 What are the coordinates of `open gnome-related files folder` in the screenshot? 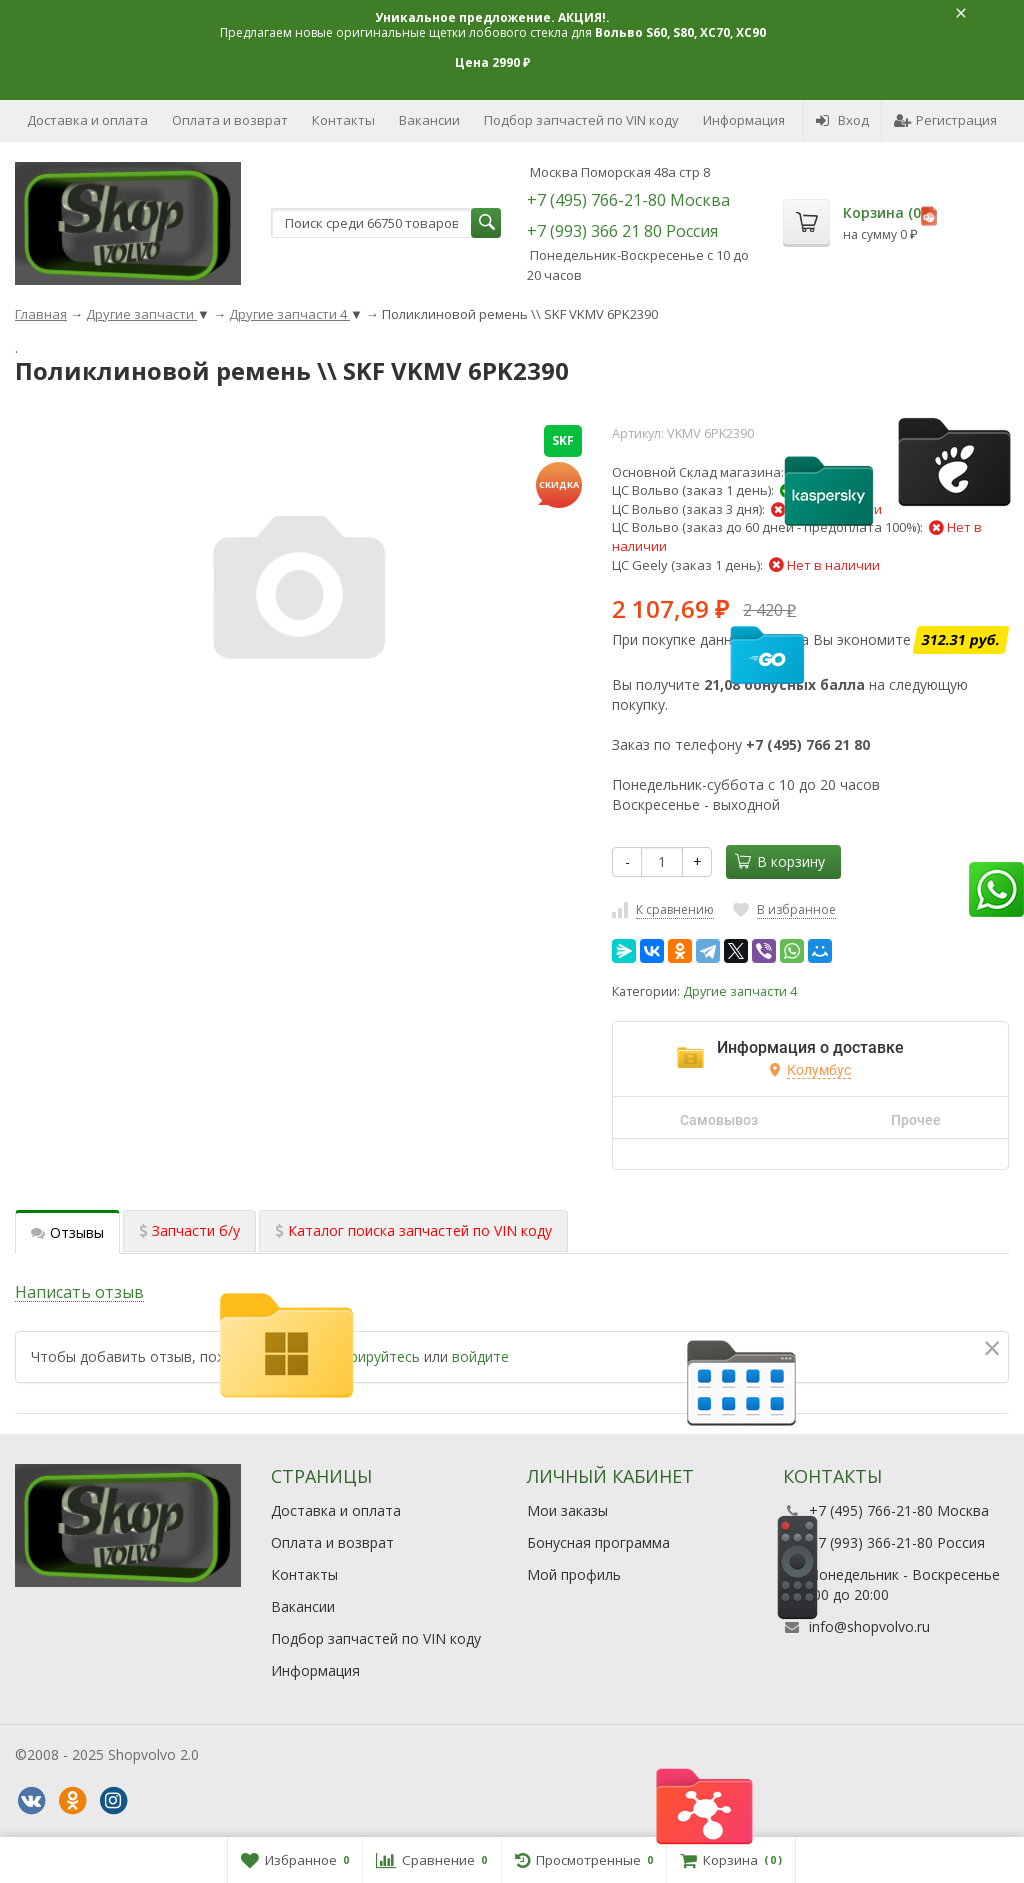 It's located at (954, 465).